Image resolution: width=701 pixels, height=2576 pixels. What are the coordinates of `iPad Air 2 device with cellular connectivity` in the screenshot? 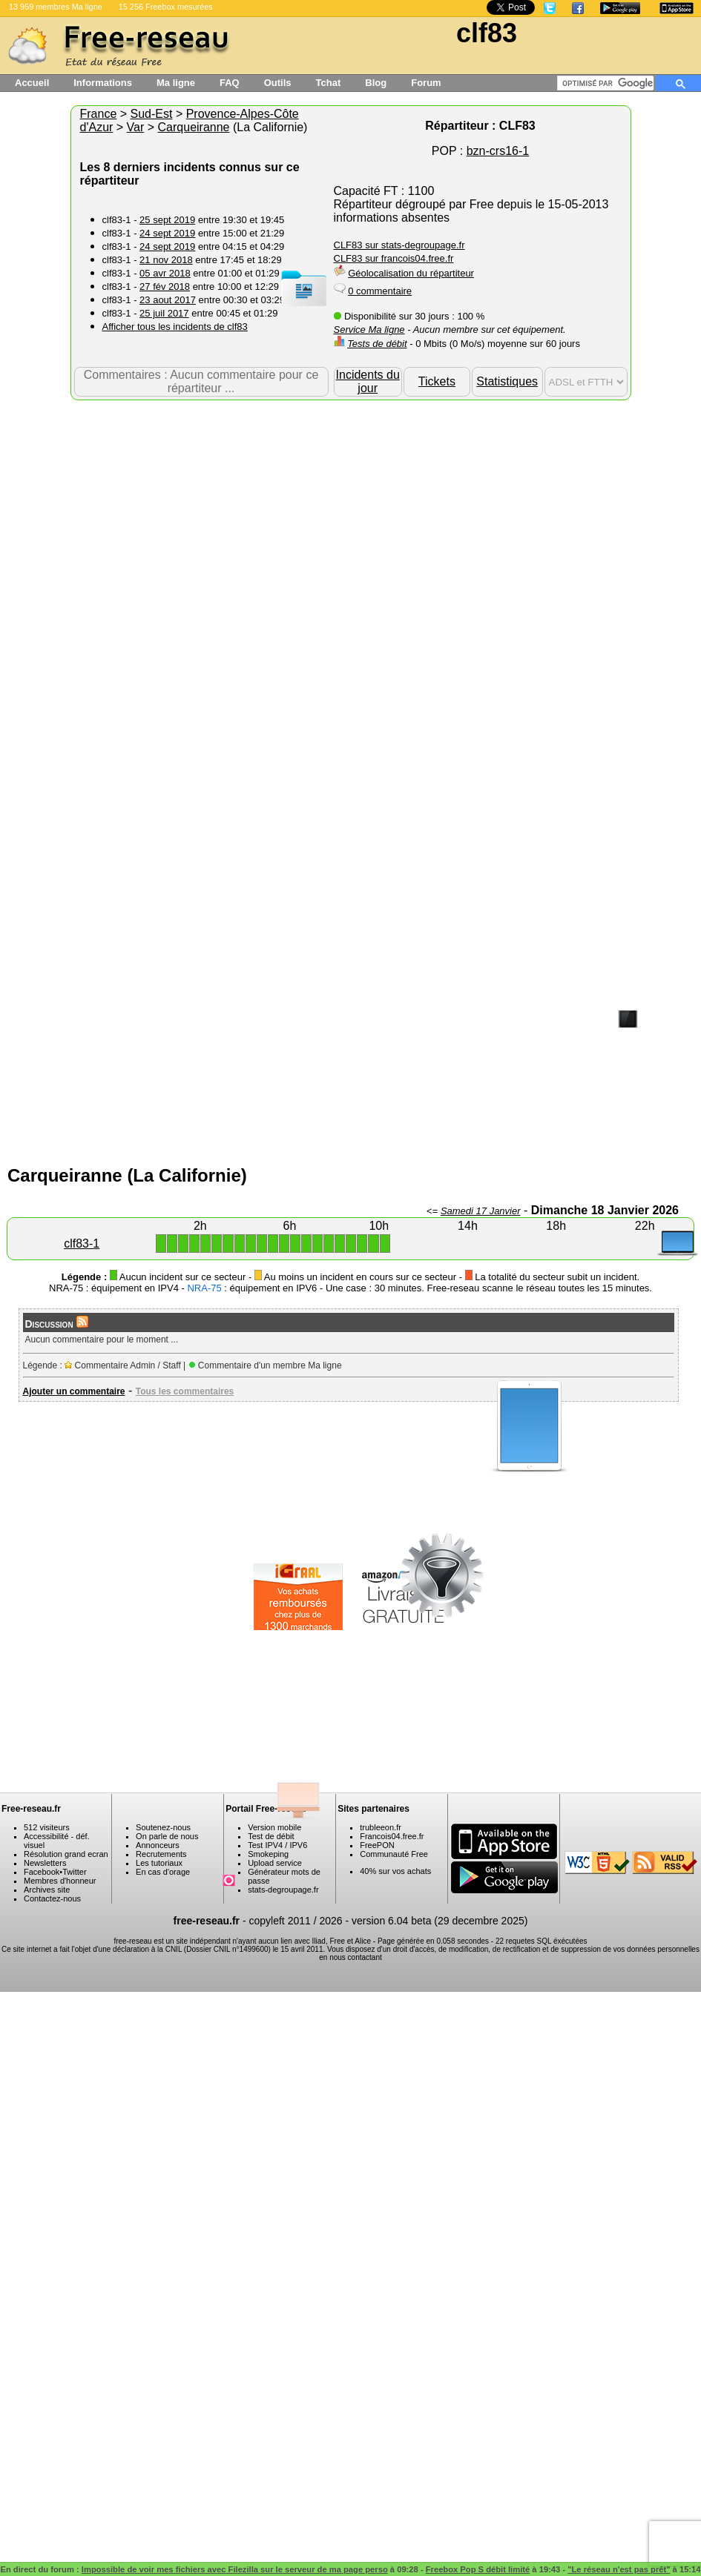 It's located at (529, 1425).